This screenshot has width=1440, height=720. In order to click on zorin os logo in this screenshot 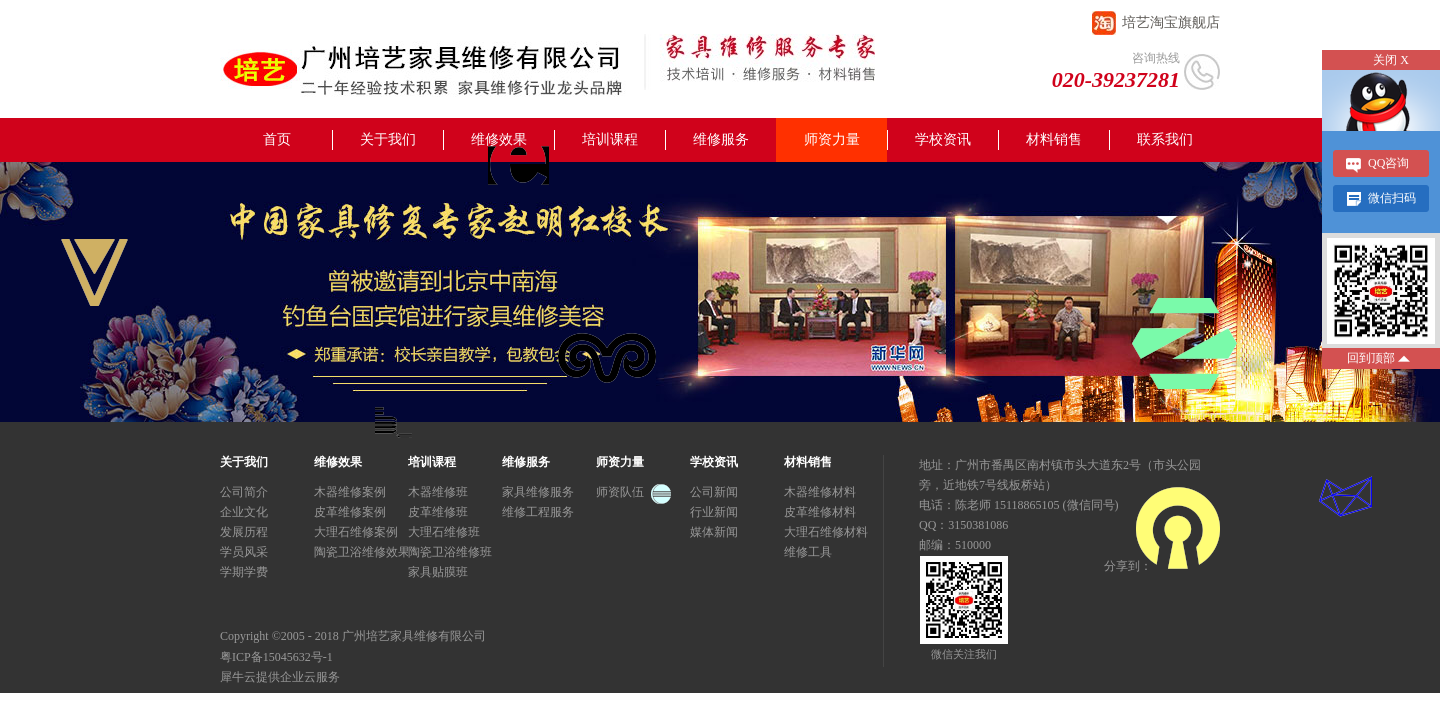, I will do `click(1184, 343)`.